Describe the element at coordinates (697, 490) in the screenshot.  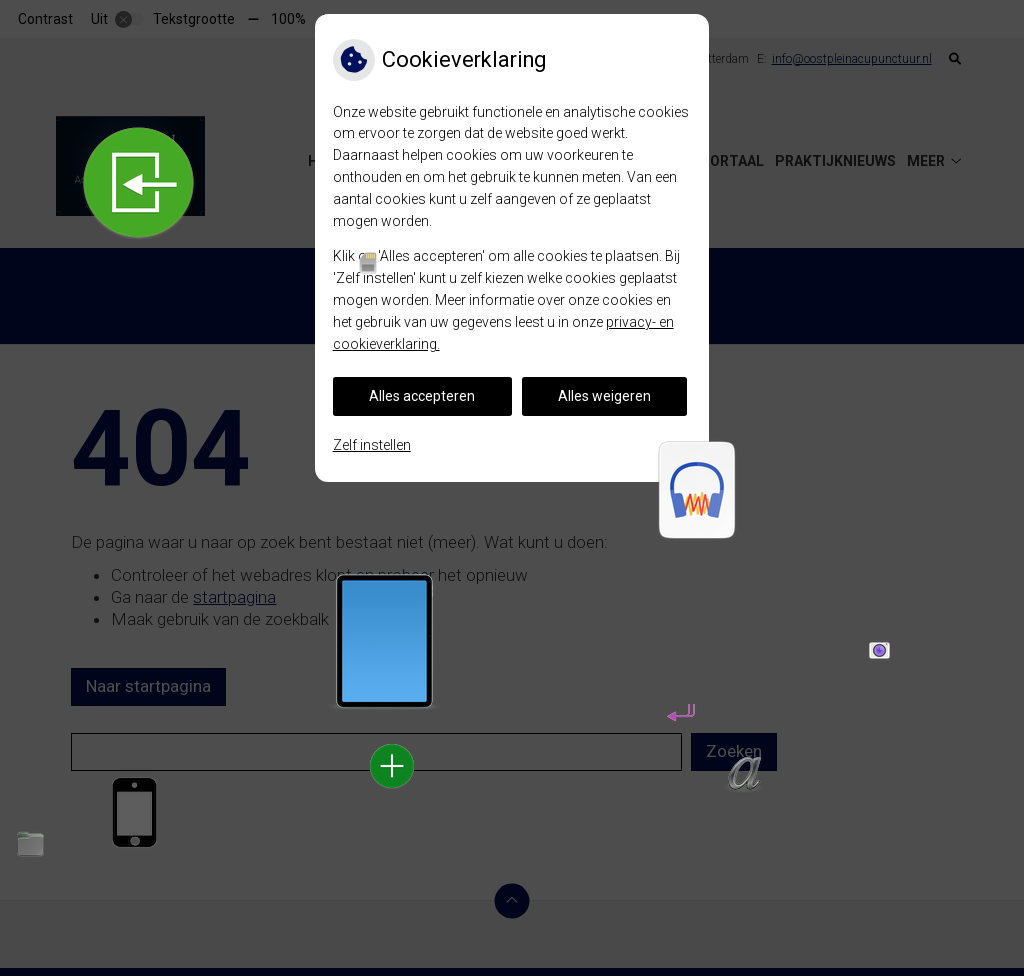
I see `an audacity audio project file` at that location.